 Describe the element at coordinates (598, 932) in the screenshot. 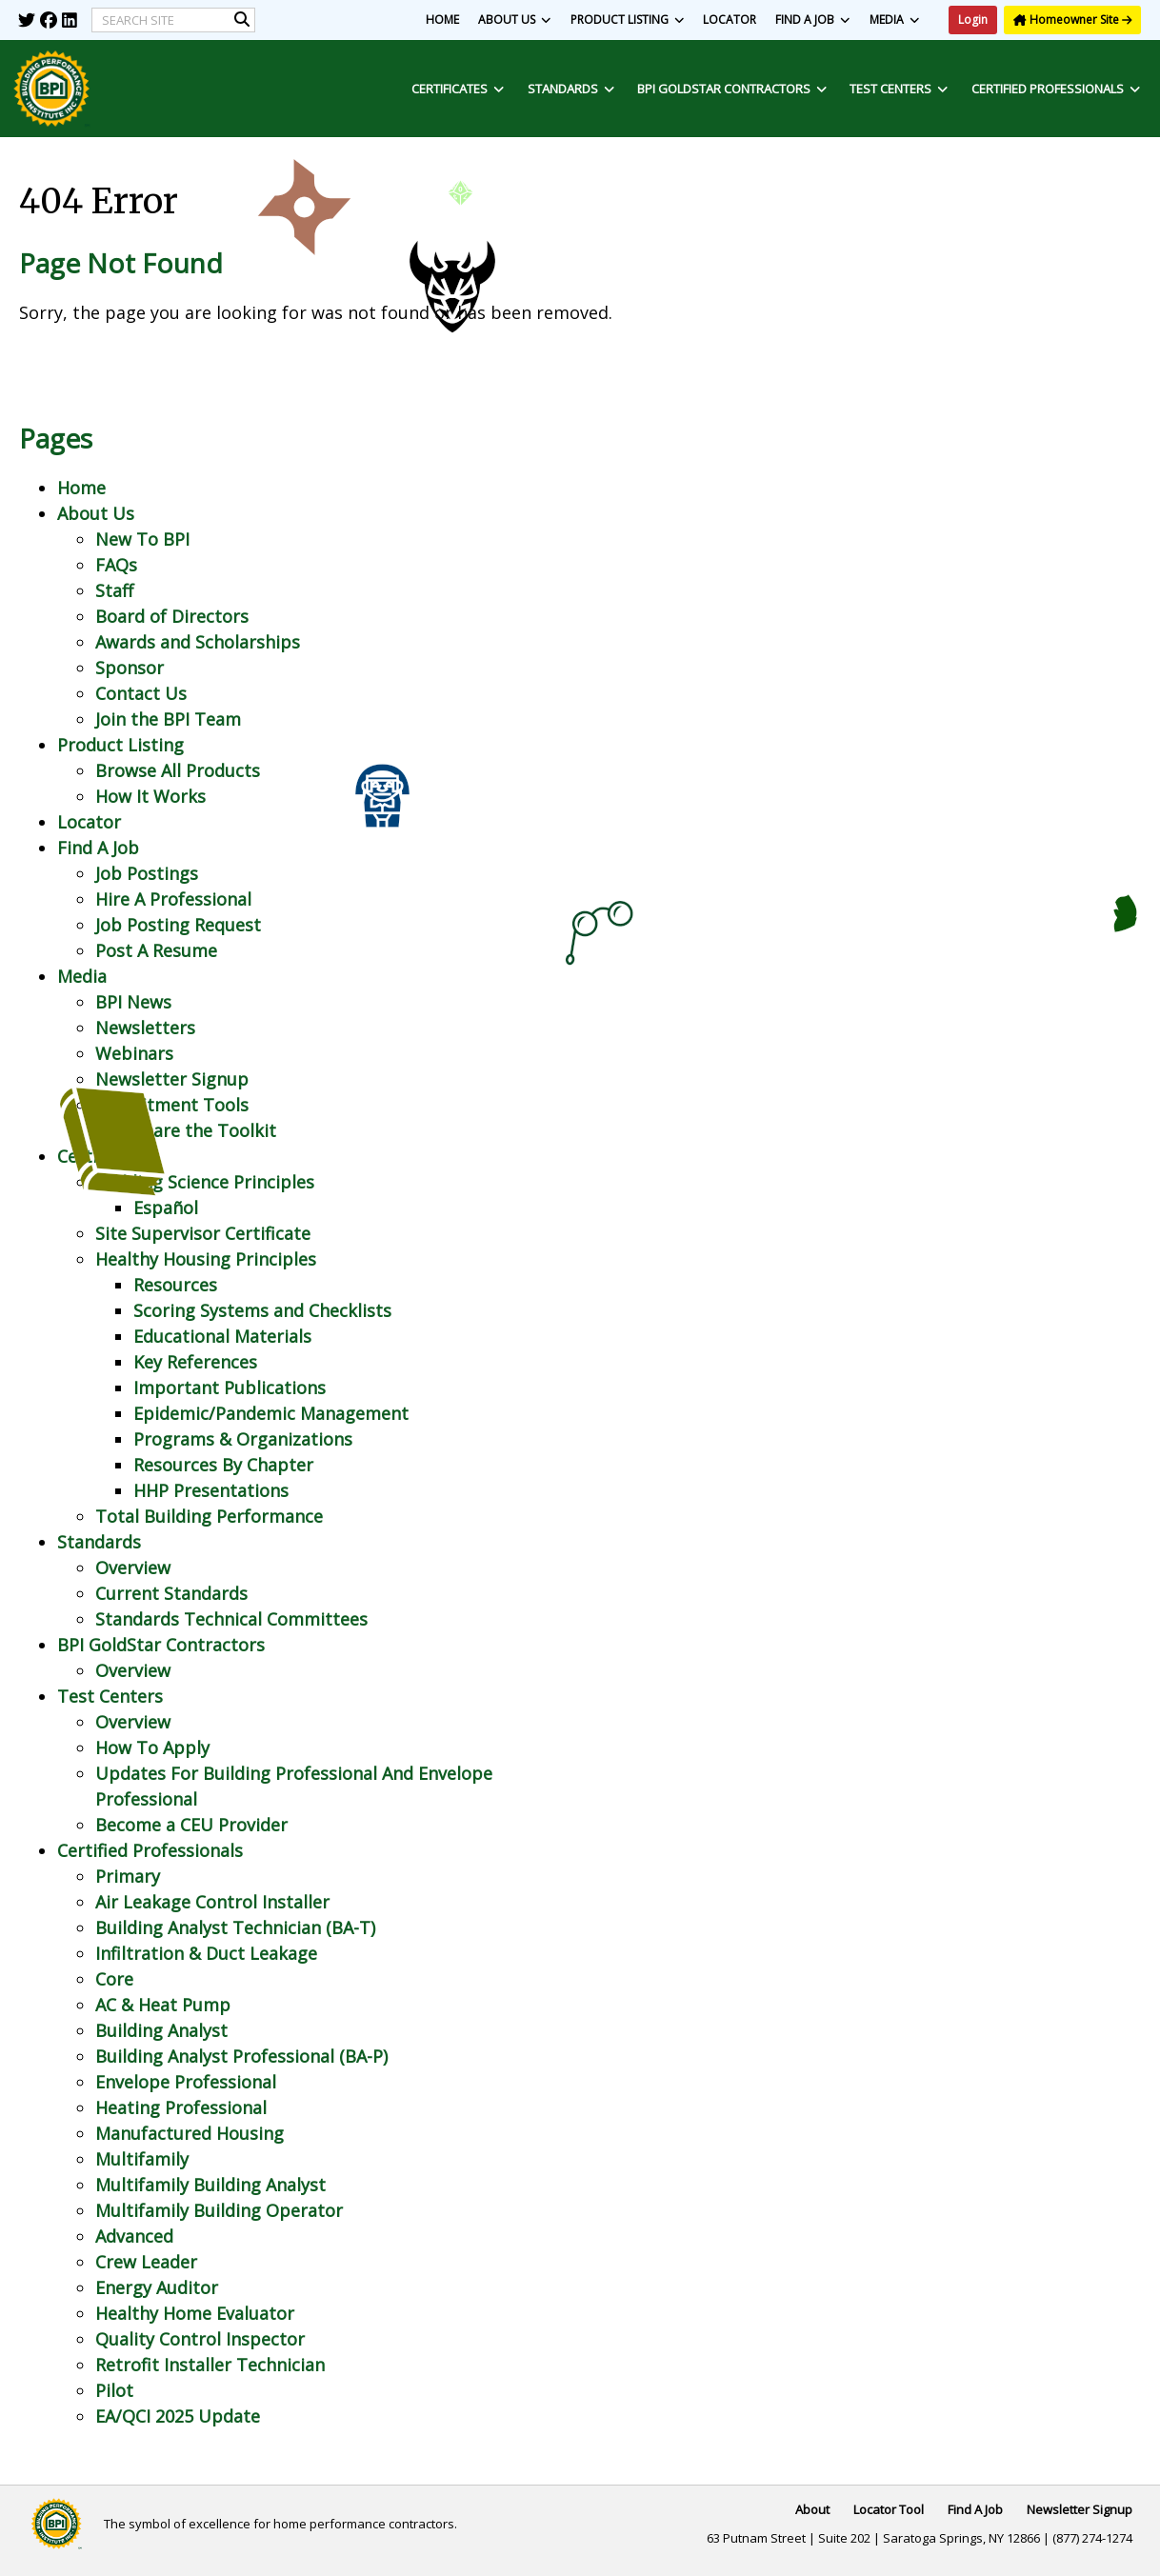

I see `view detailed information or inspect an item` at that location.